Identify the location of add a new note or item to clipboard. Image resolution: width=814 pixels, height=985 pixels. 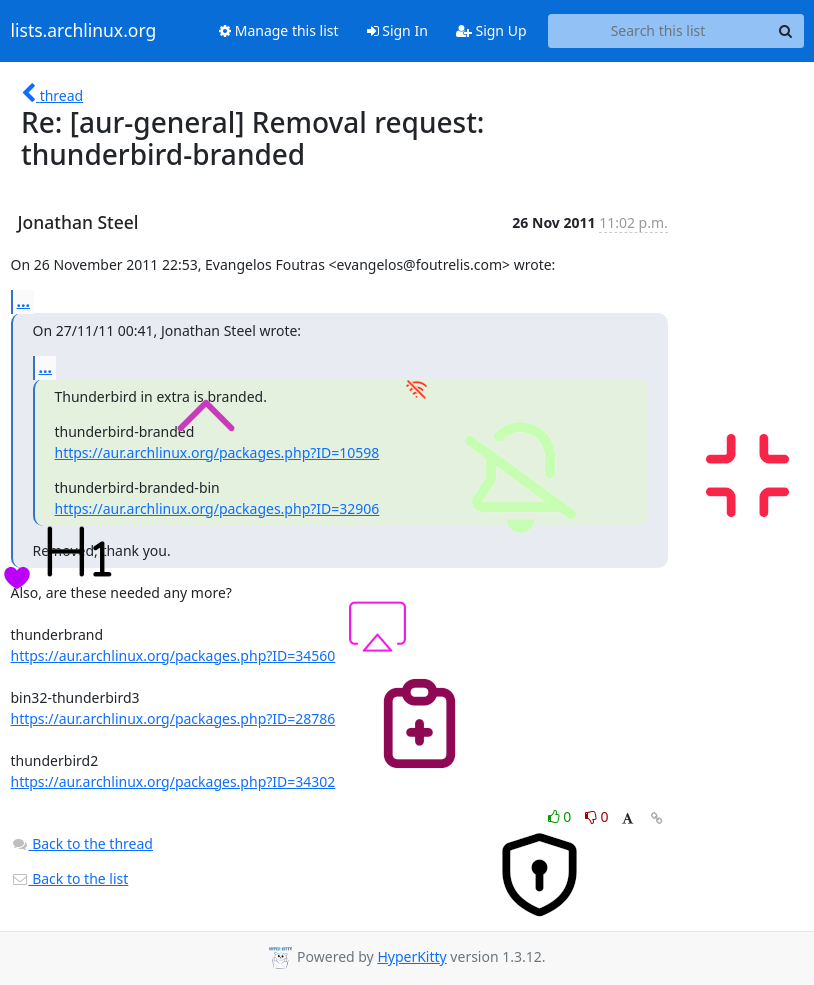
(419, 723).